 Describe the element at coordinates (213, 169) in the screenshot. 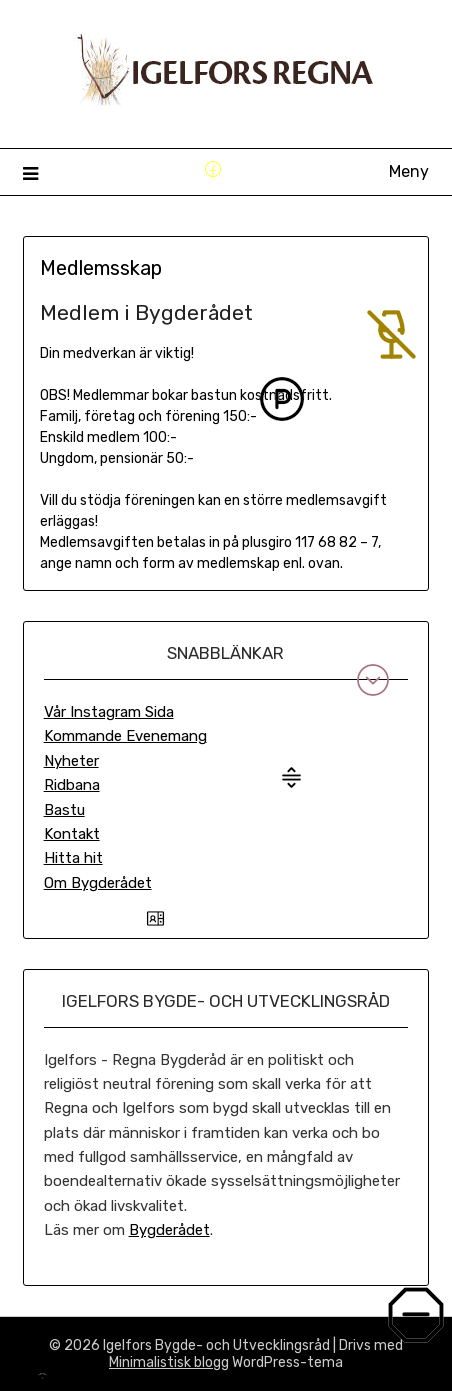

I see `open facebook app` at that location.